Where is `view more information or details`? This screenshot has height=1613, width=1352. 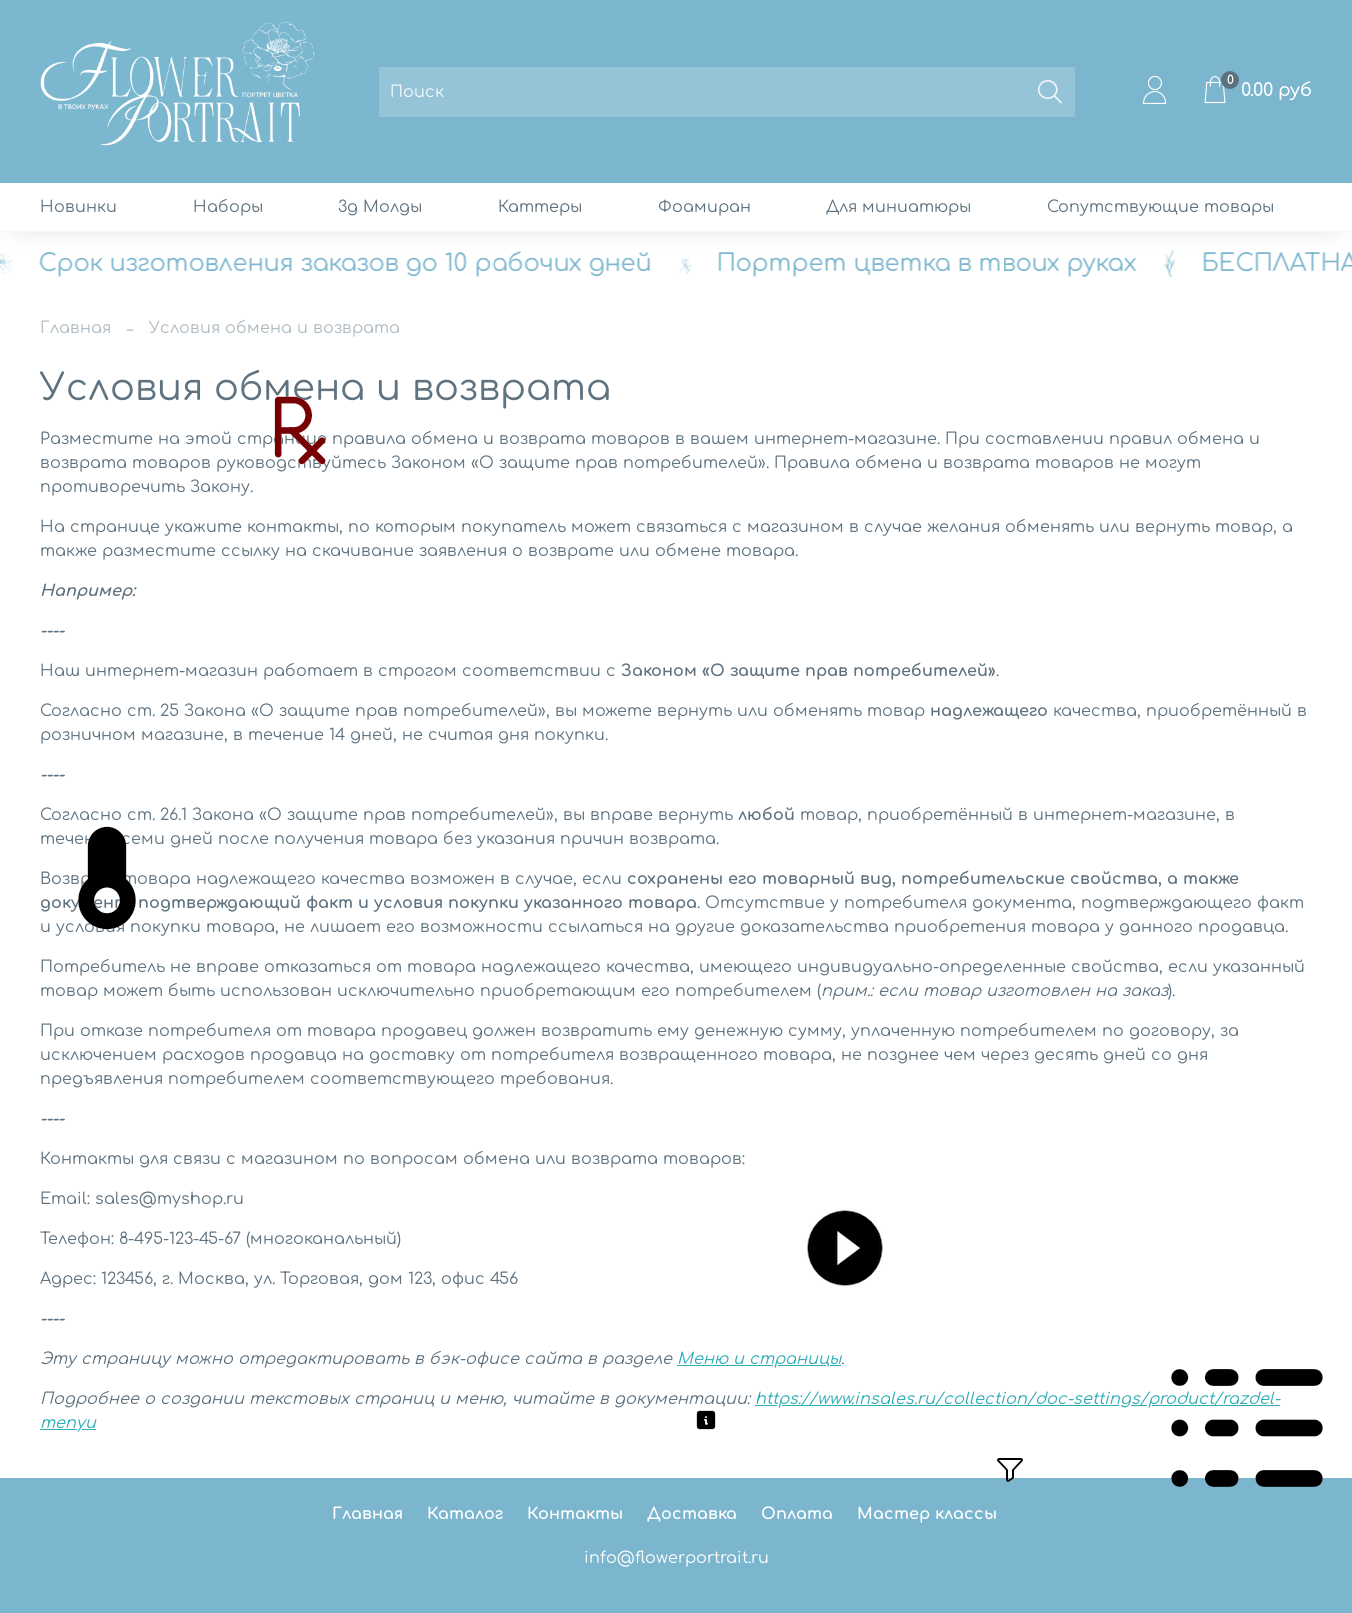
view more information or details is located at coordinates (706, 1420).